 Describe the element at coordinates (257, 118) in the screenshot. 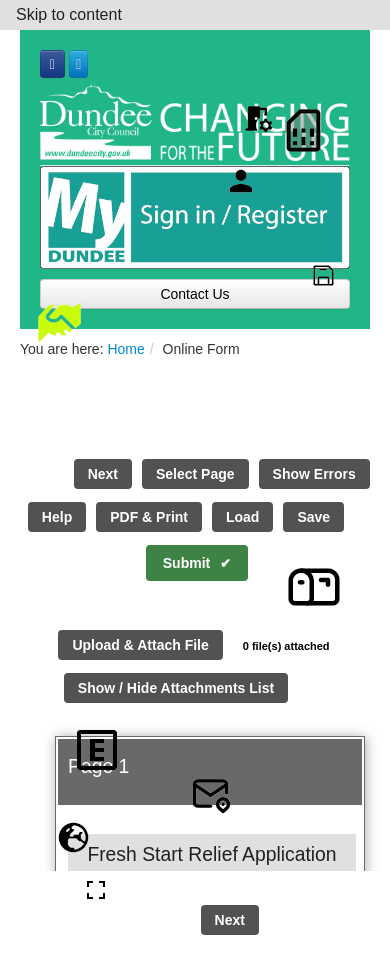

I see `adjust room or space settings` at that location.